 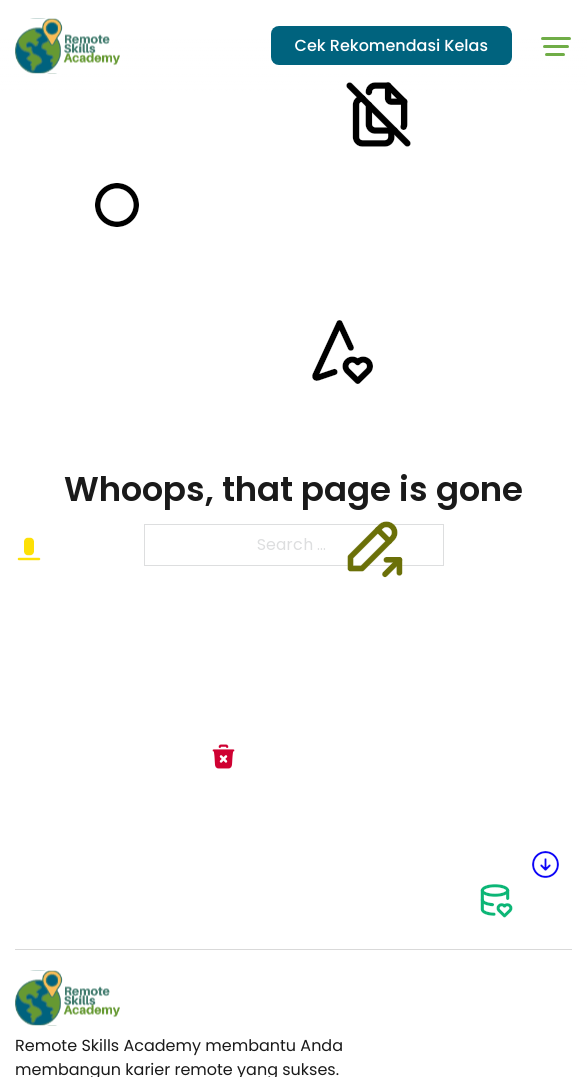 What do you see at coordinates (117, 205) in the screenshot?
I see `start recording audio or video` at bounding box center [117, 205].